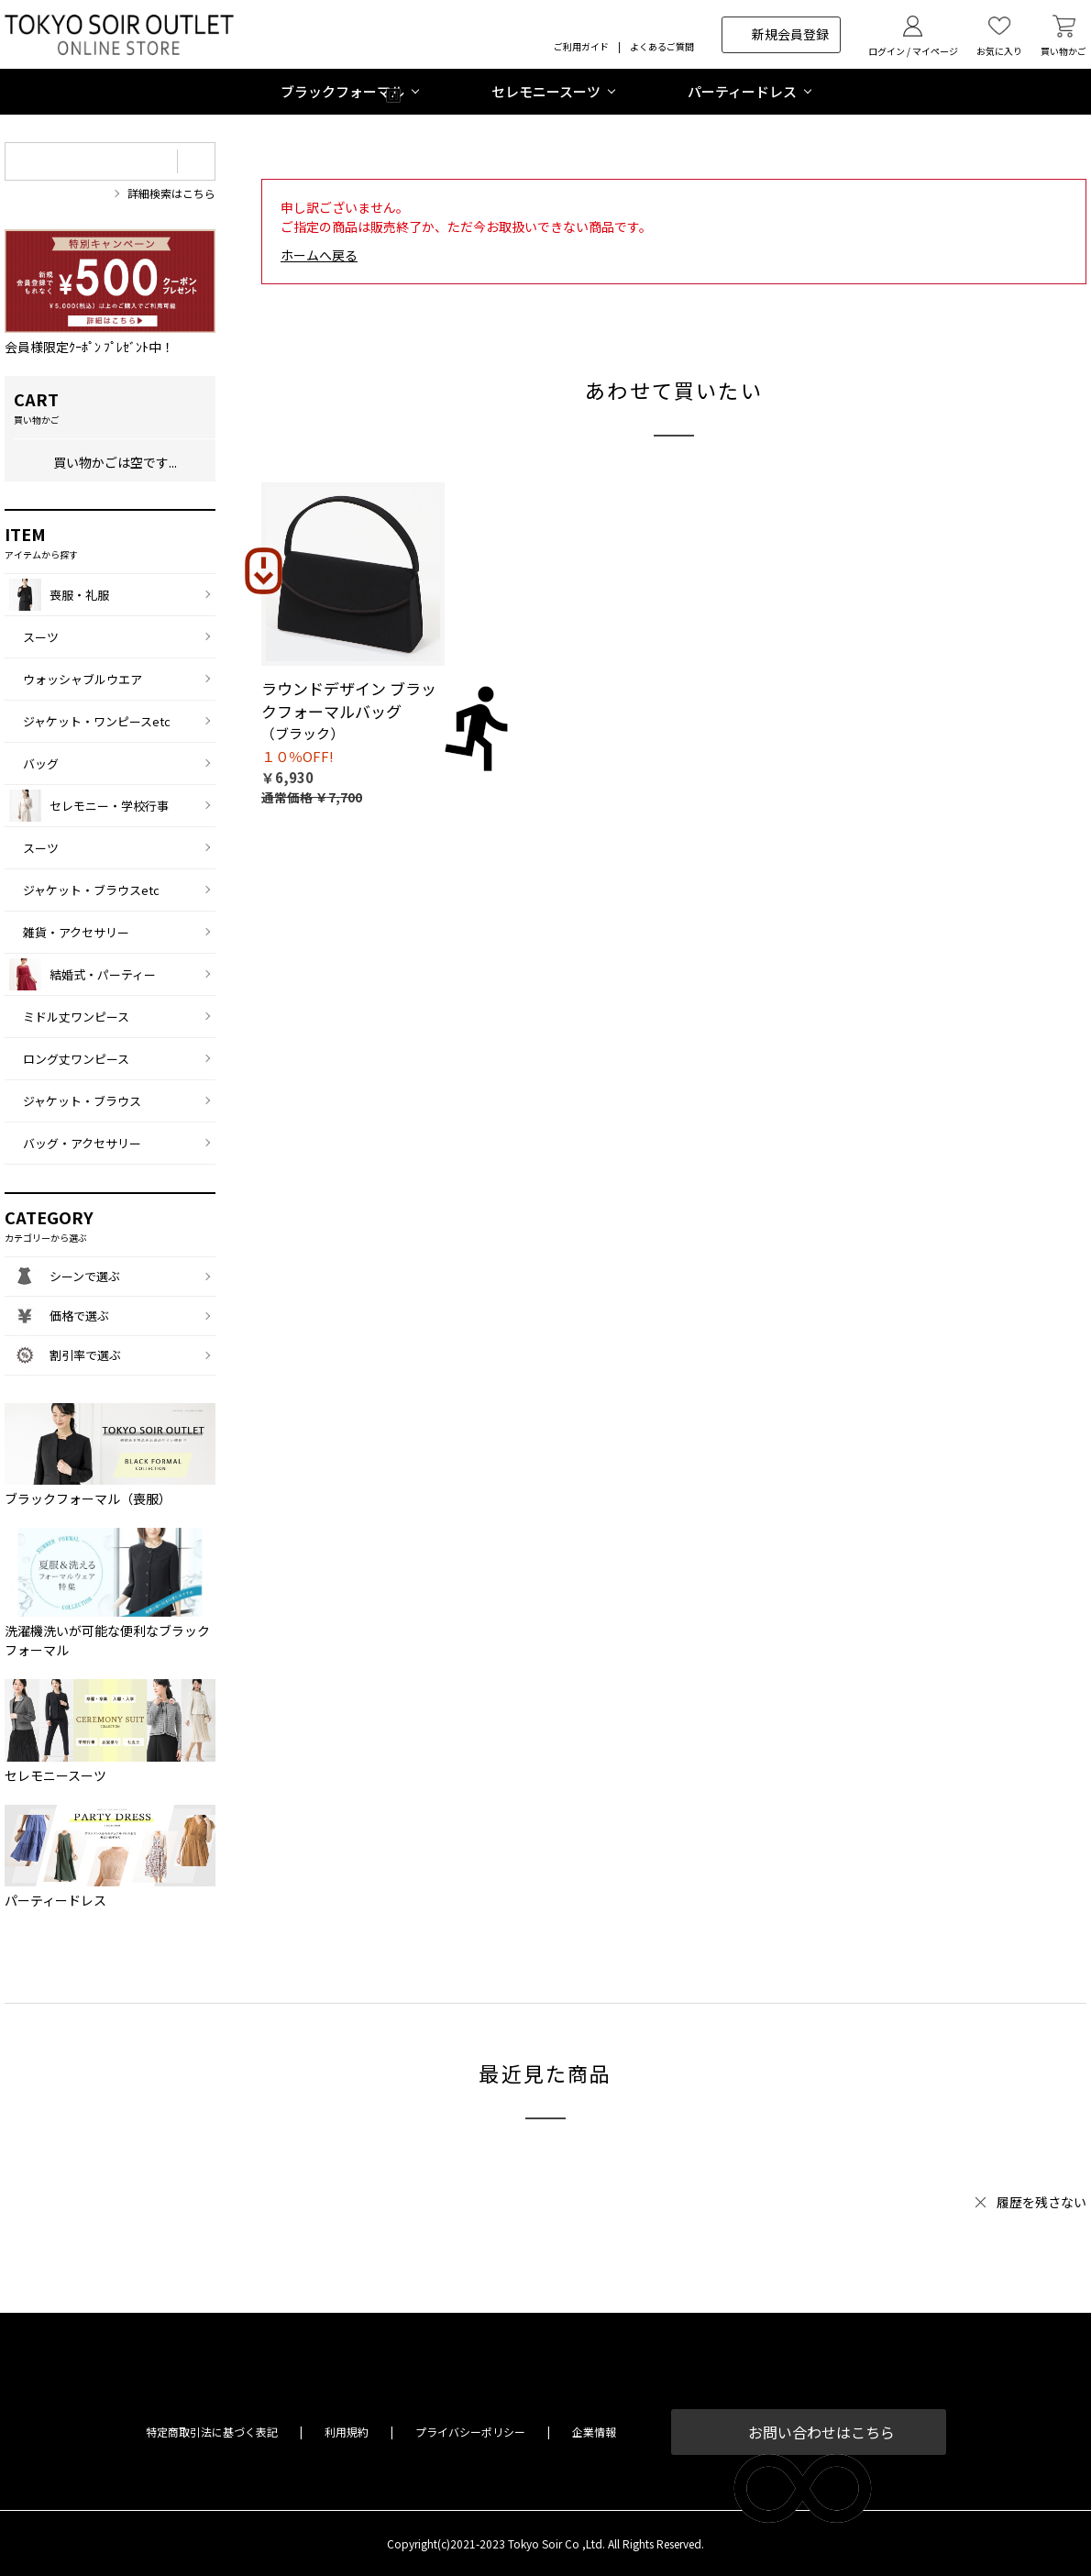 The height and width of the screenshot is (2576, 1091). I want to click on indicates unlimited or infinite content, so click(802, 2488).